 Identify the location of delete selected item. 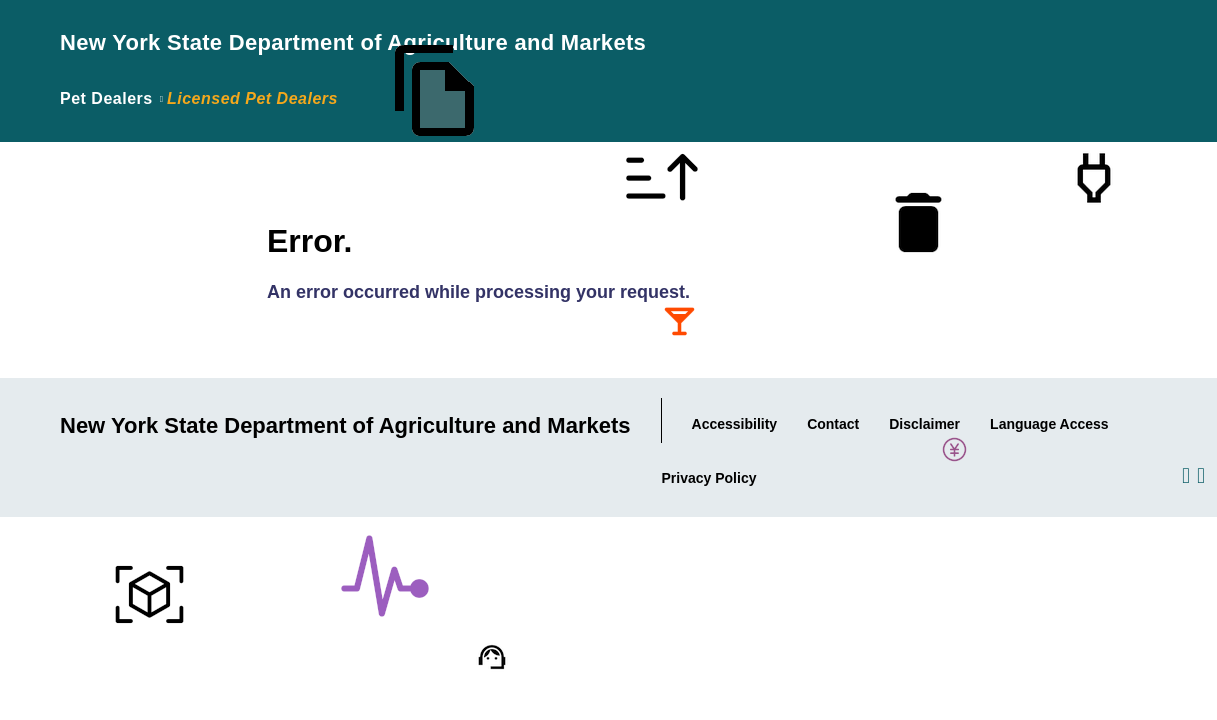
(918, 222).